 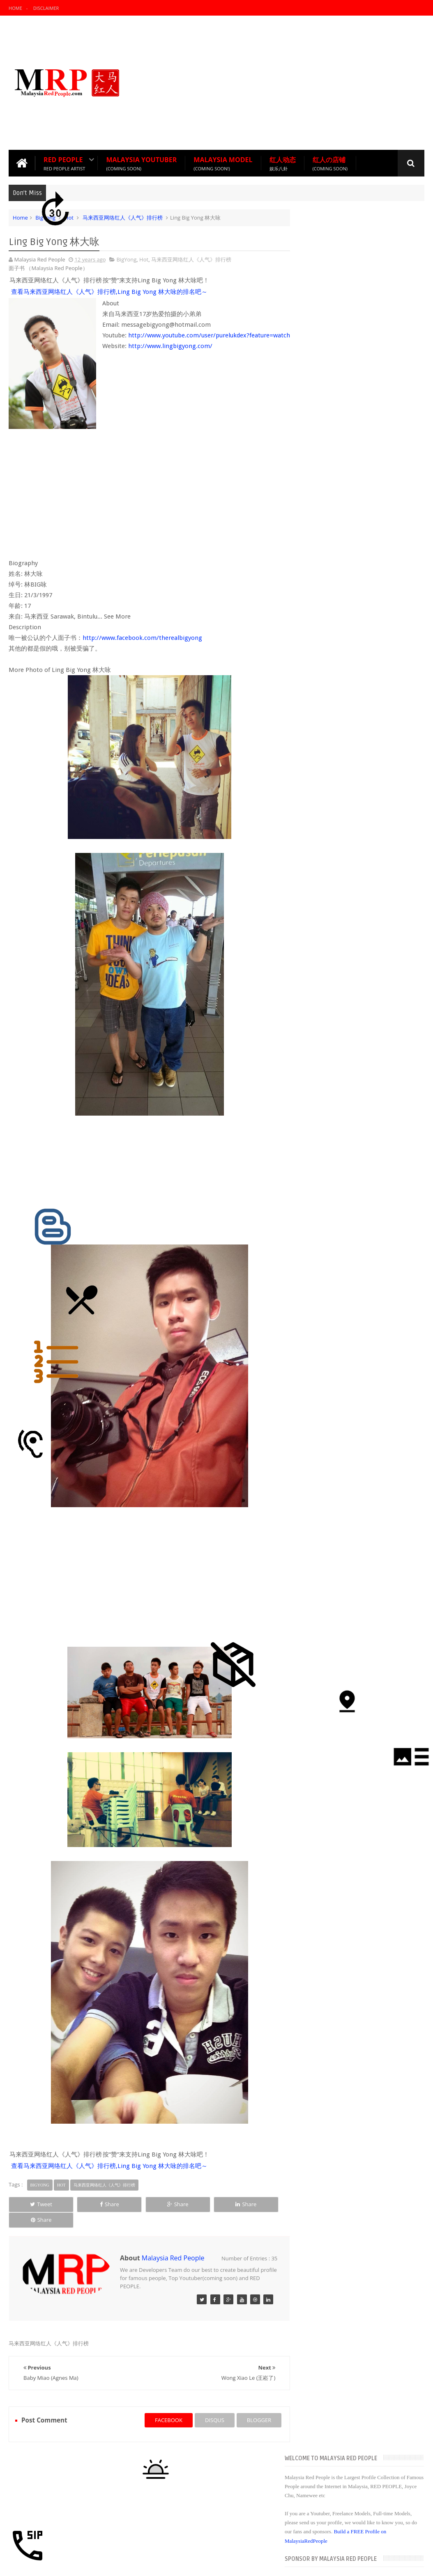 I want to click on access hearing or audio accessibility settings, so click(x=30, y=1444).